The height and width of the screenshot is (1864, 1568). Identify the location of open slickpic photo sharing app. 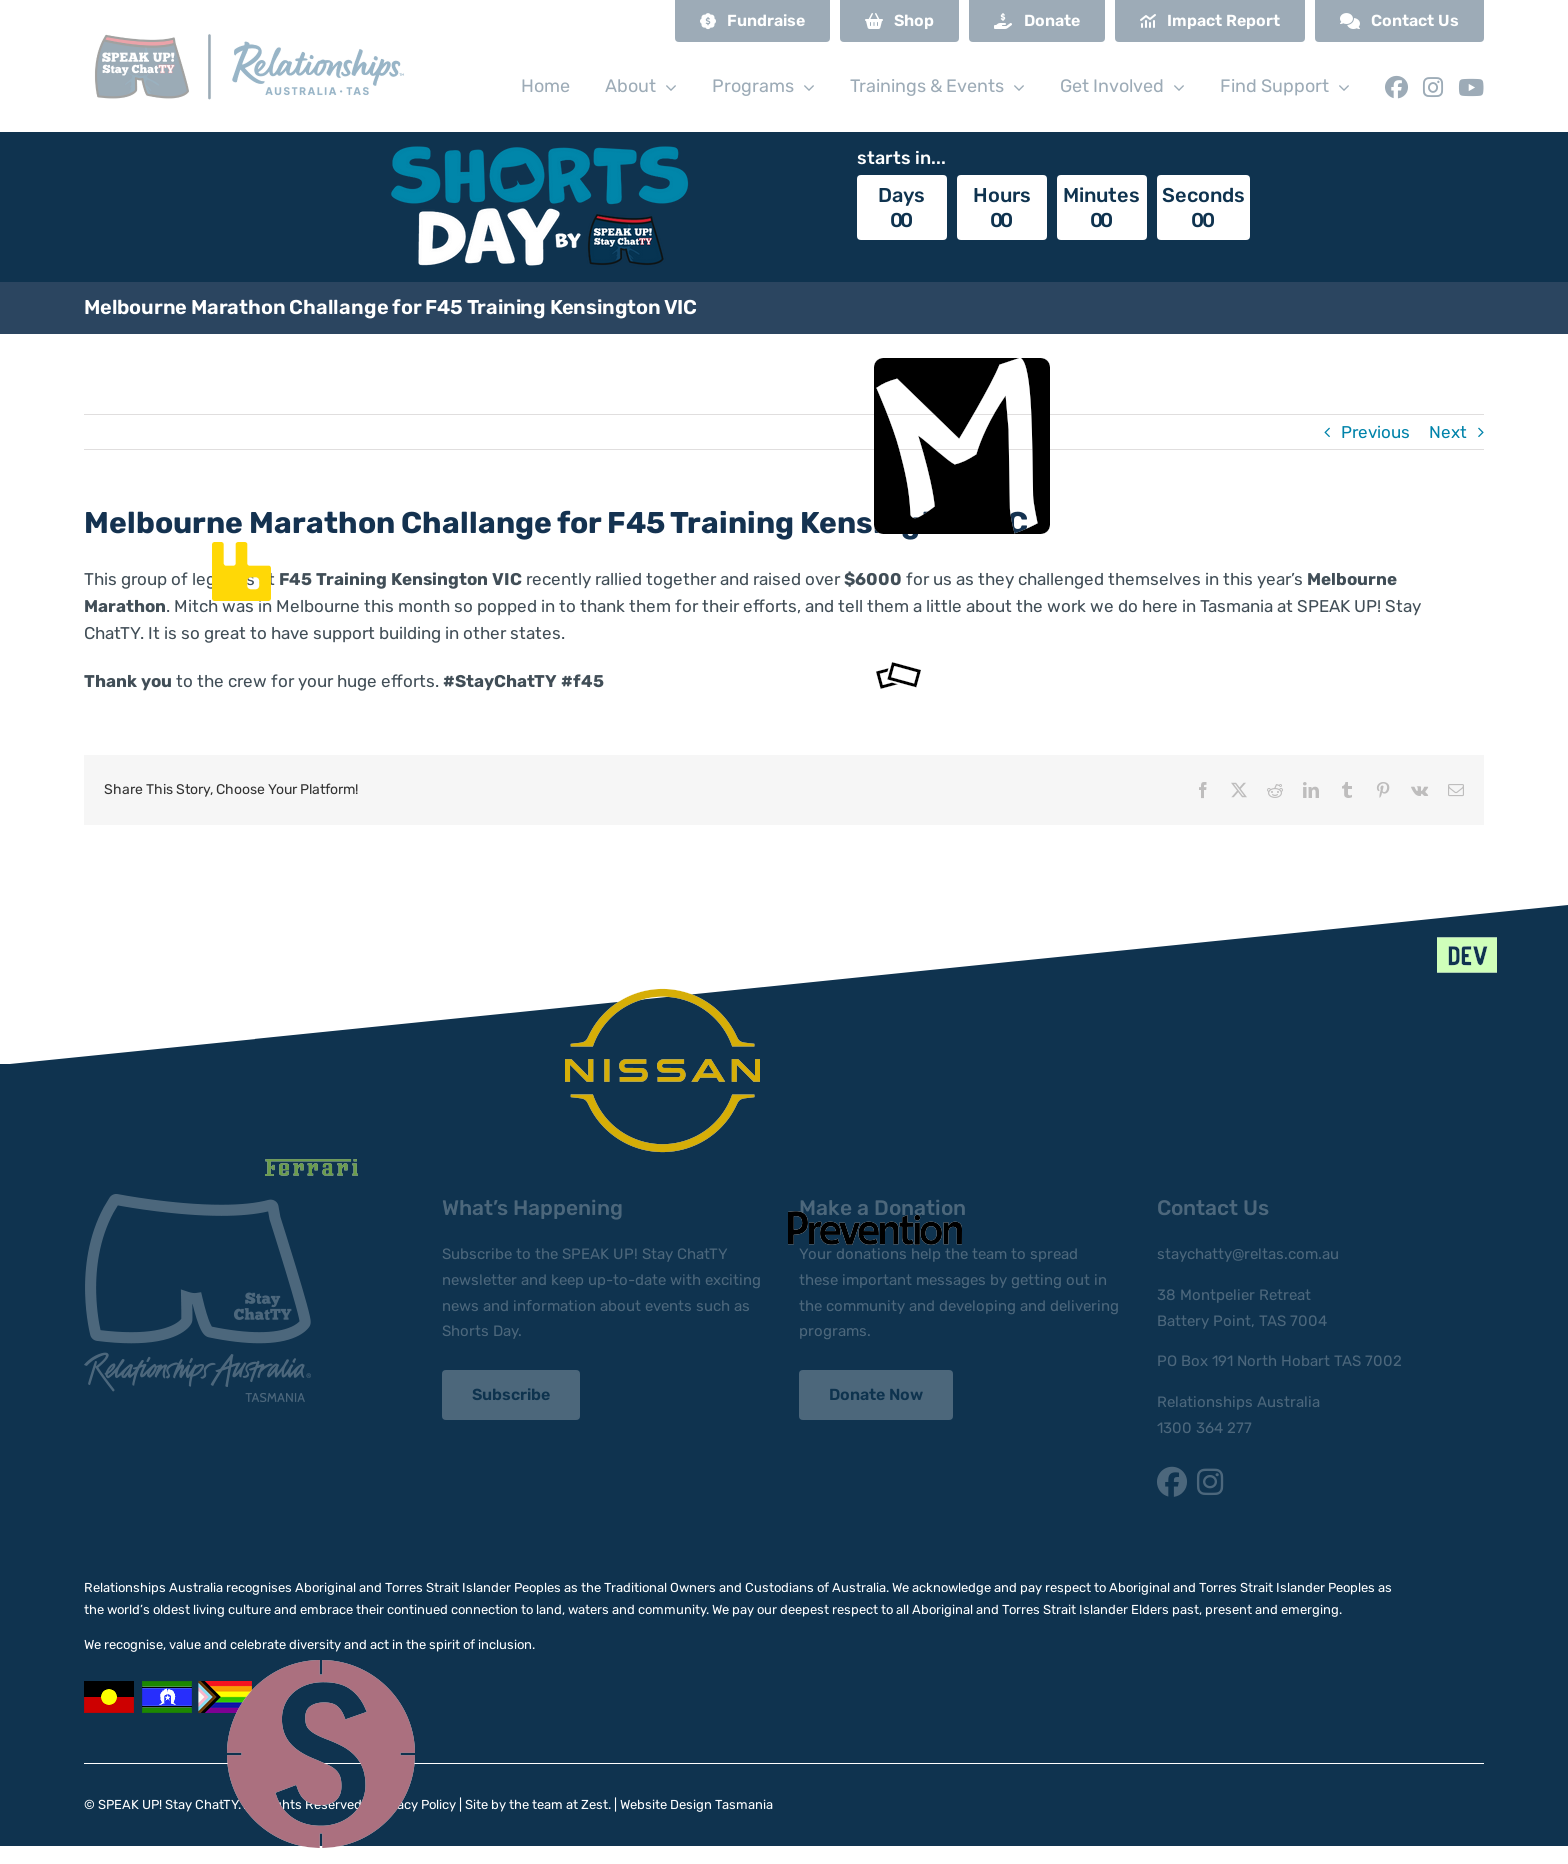
(898, 675).